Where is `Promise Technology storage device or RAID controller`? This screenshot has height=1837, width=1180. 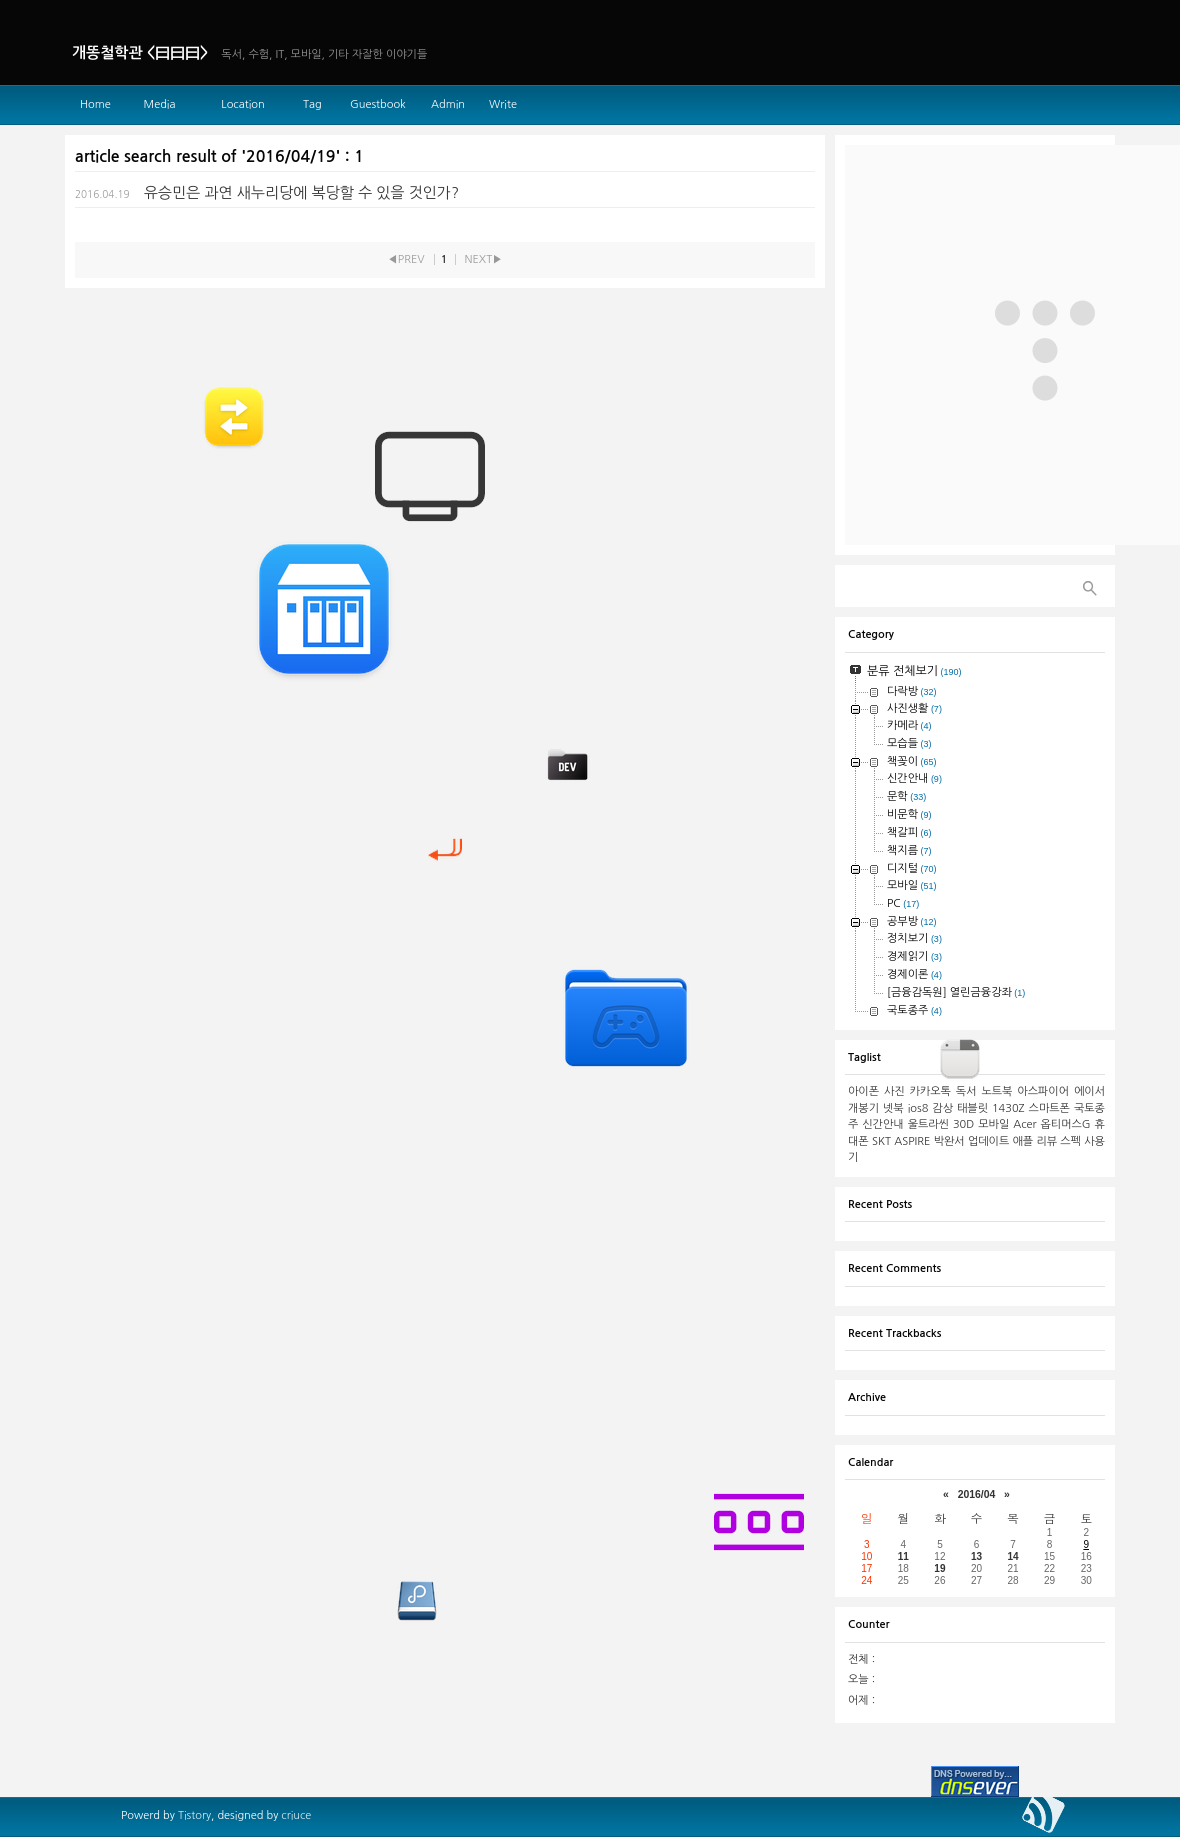
Promise Technology storage device or RAID controller is located at coordinates (417, 1602).